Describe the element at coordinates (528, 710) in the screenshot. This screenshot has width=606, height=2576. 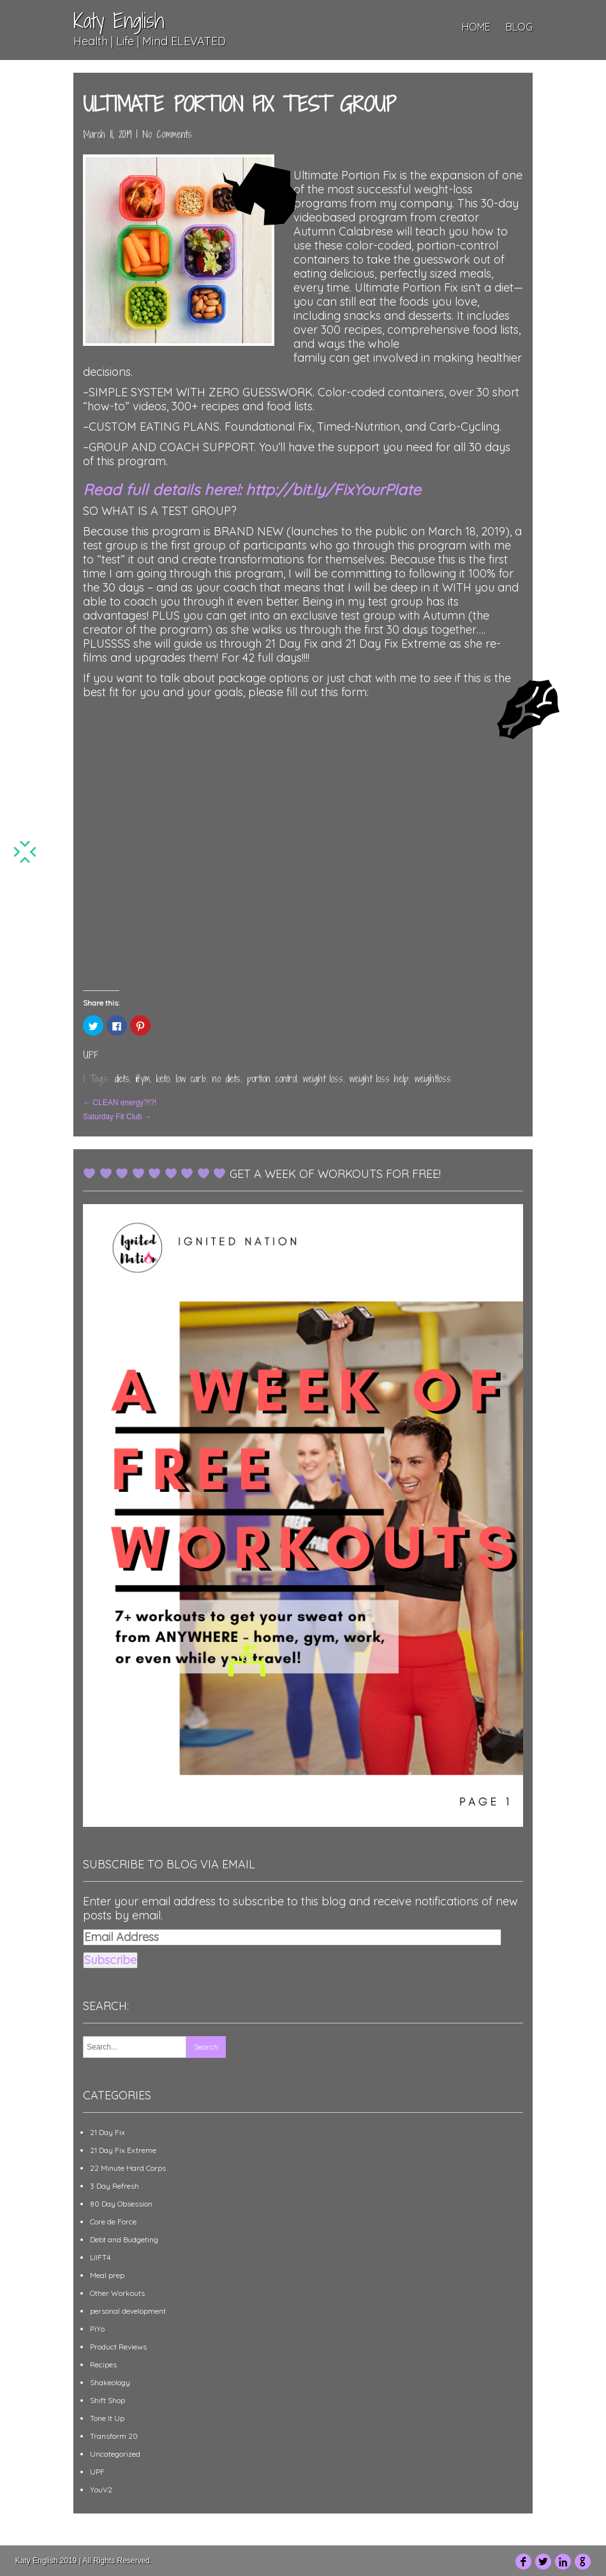
I see `craft or upgrade primitive tools` at that location.